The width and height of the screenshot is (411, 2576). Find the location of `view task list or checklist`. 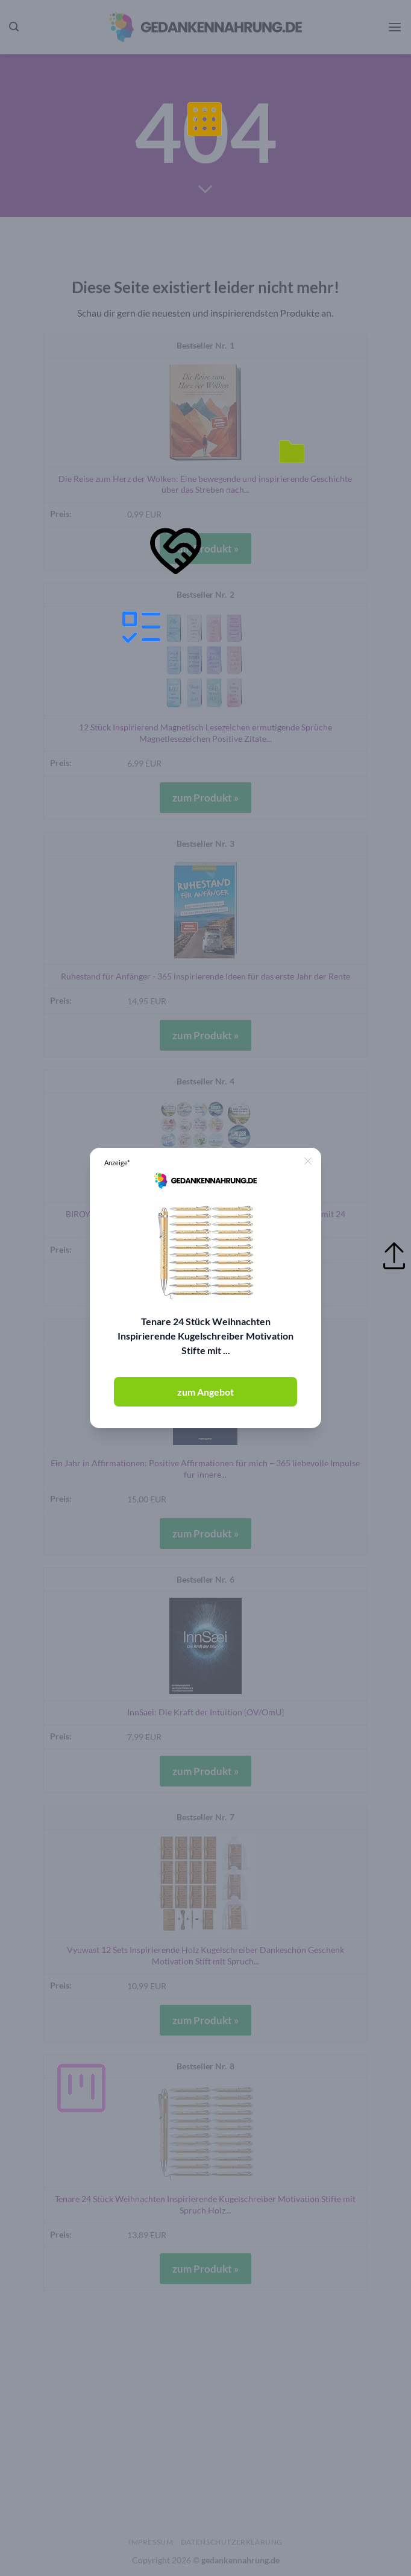

view task list or checklist is located at coordinates (141, 626).